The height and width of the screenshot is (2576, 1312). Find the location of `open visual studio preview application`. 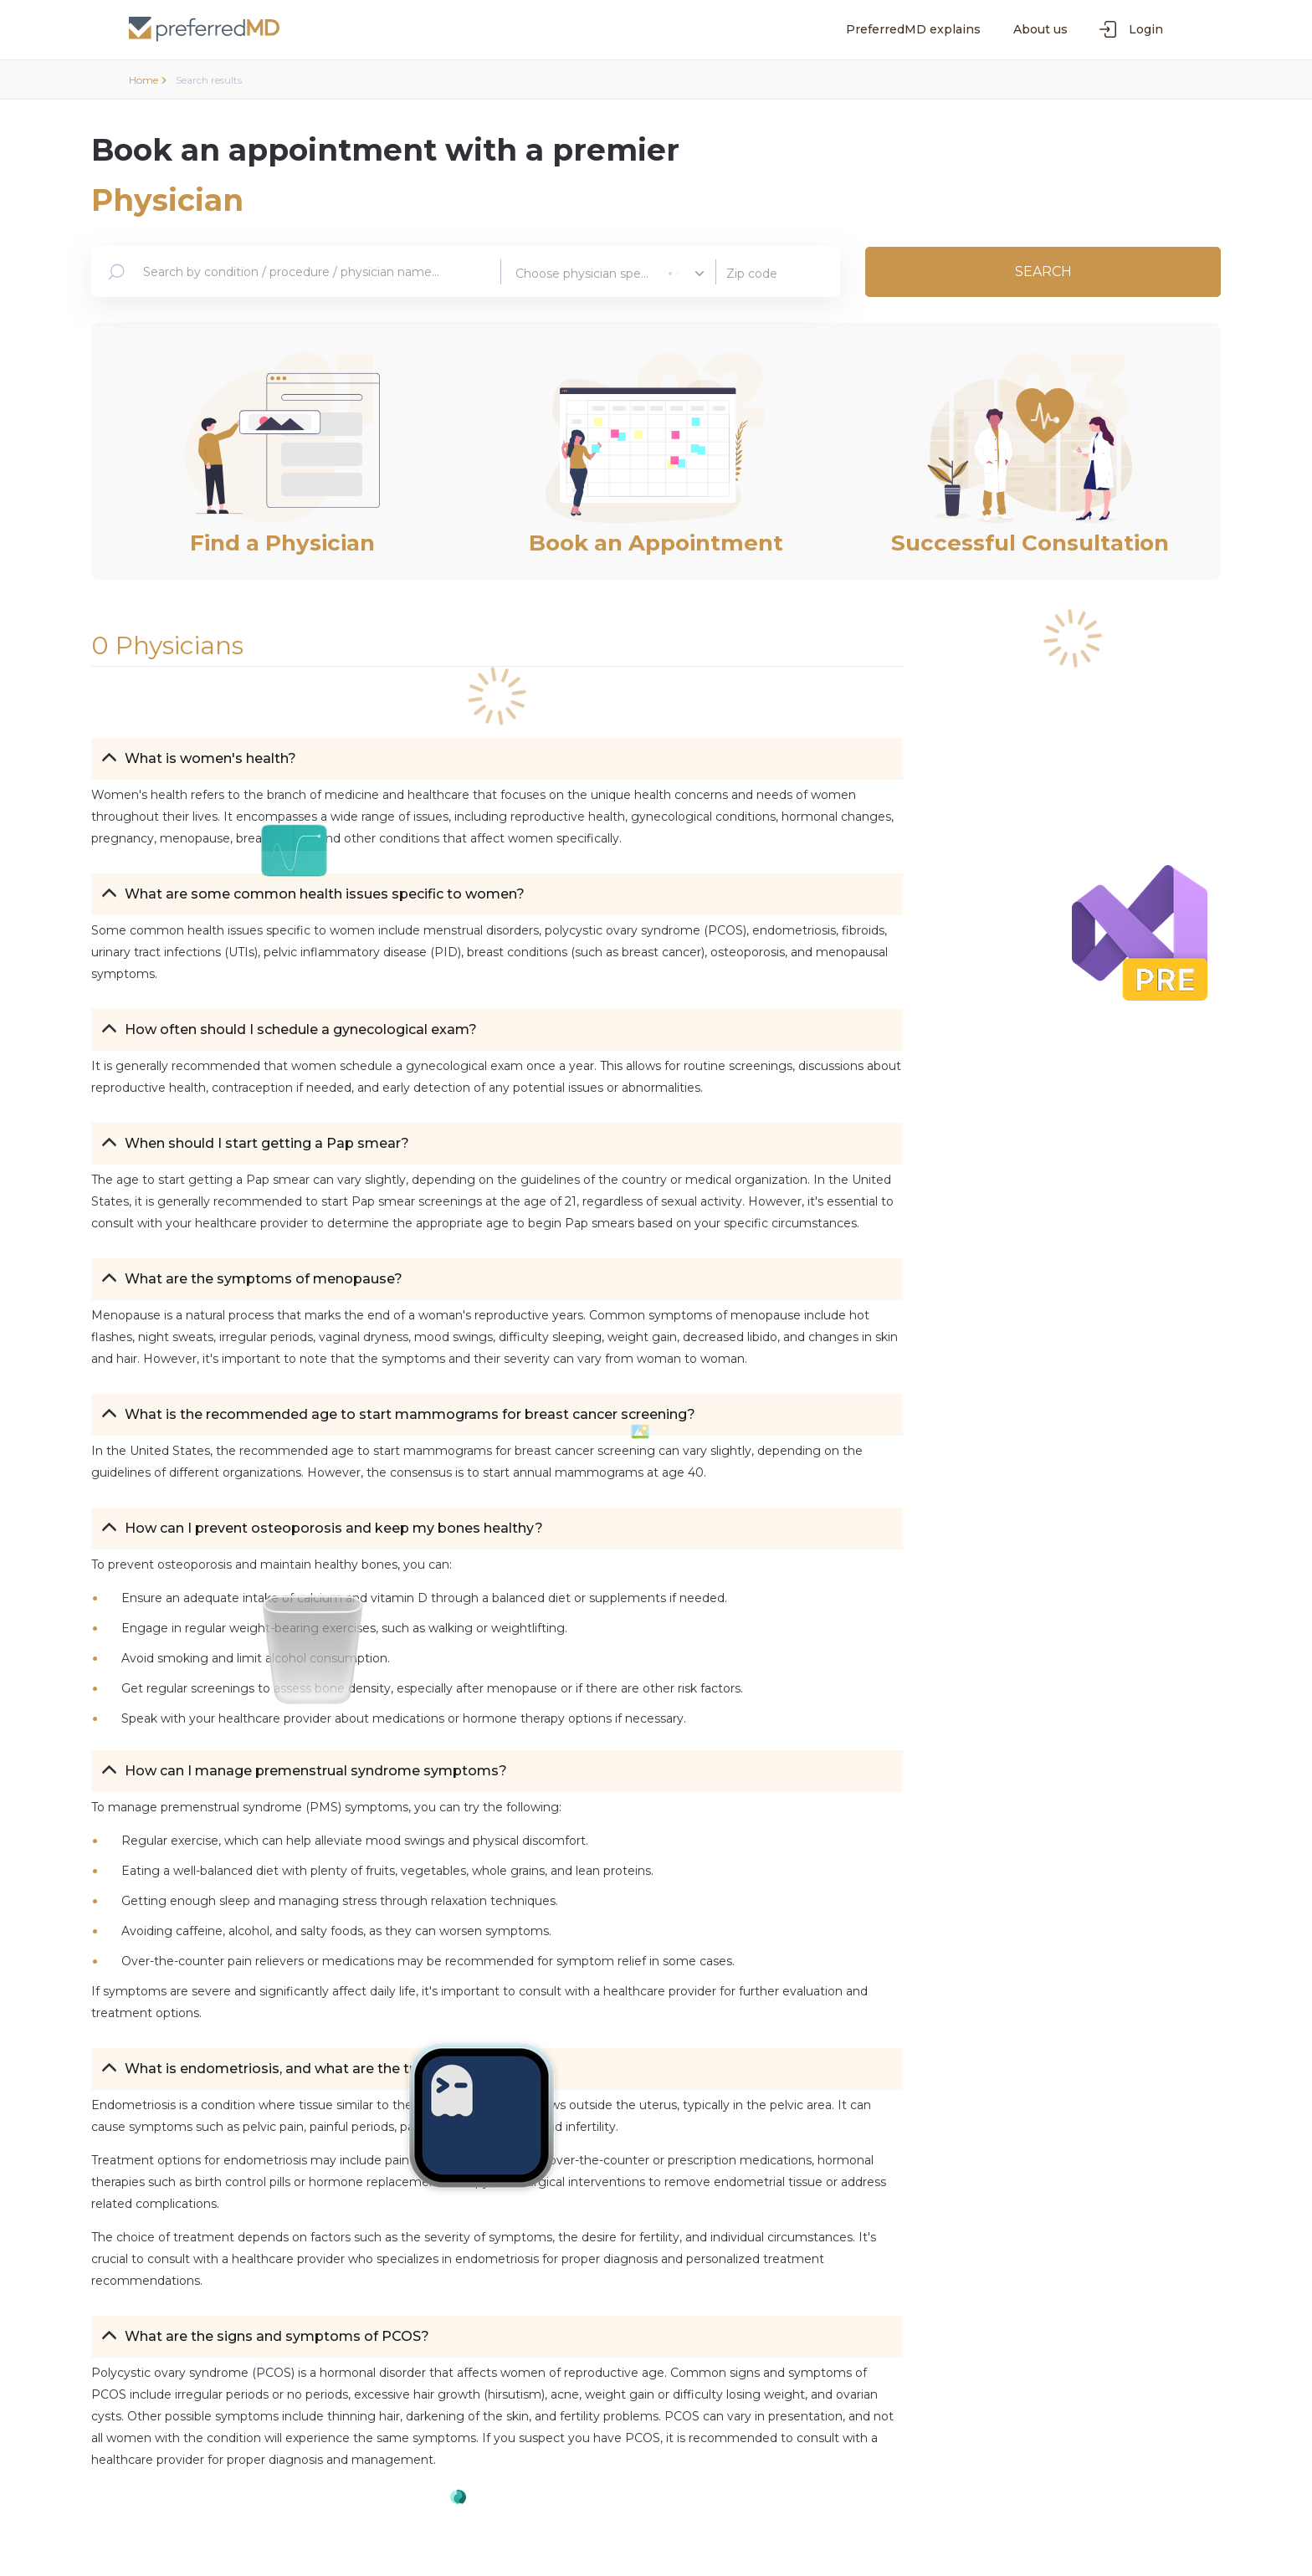

open visual studio preview application is located at coordinates (1140, 933).